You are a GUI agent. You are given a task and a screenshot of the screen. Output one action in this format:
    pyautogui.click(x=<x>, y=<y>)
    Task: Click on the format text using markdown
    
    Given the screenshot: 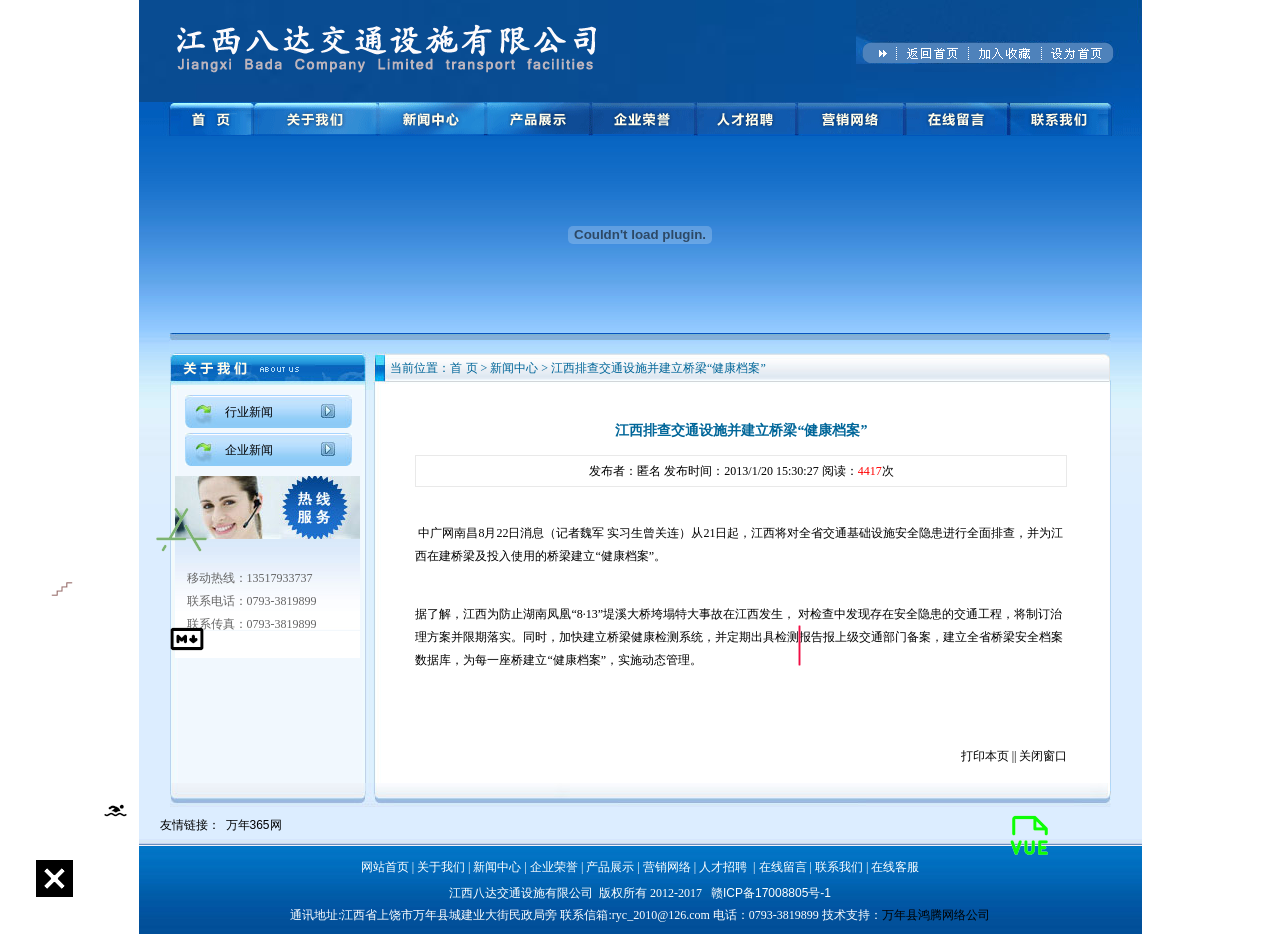 What is the action you would take?
    pyautogui.click(x=187, y=639)
    